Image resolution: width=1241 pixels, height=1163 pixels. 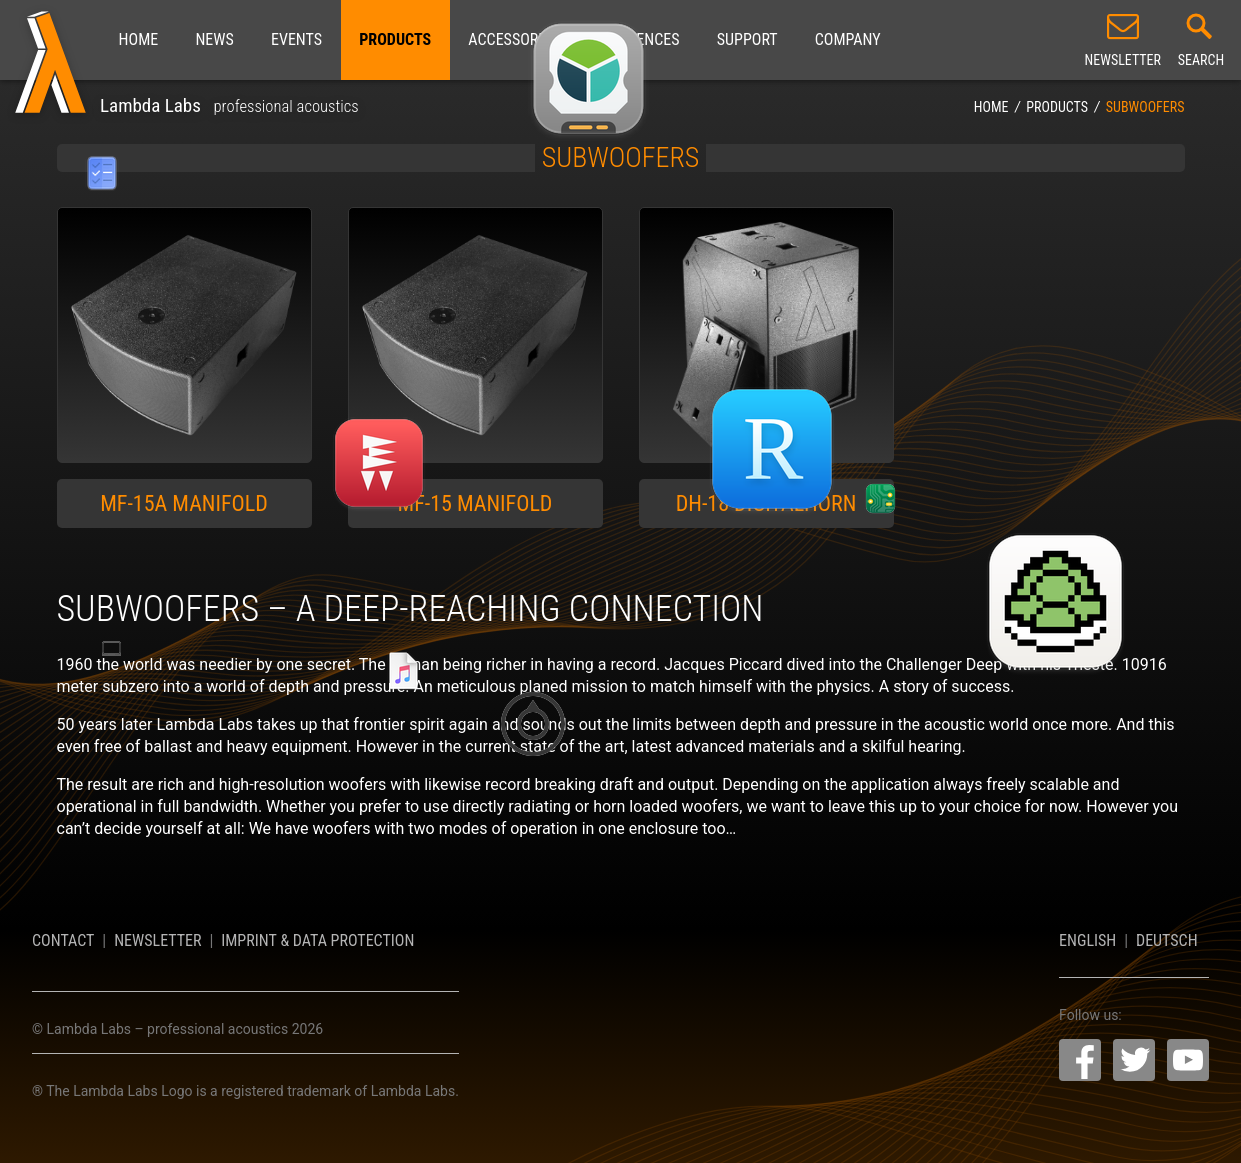 What do you see at coordinates (379, 463) in the screenshot?
I see `open persepolis download manager` at bounding box center [379, 463].